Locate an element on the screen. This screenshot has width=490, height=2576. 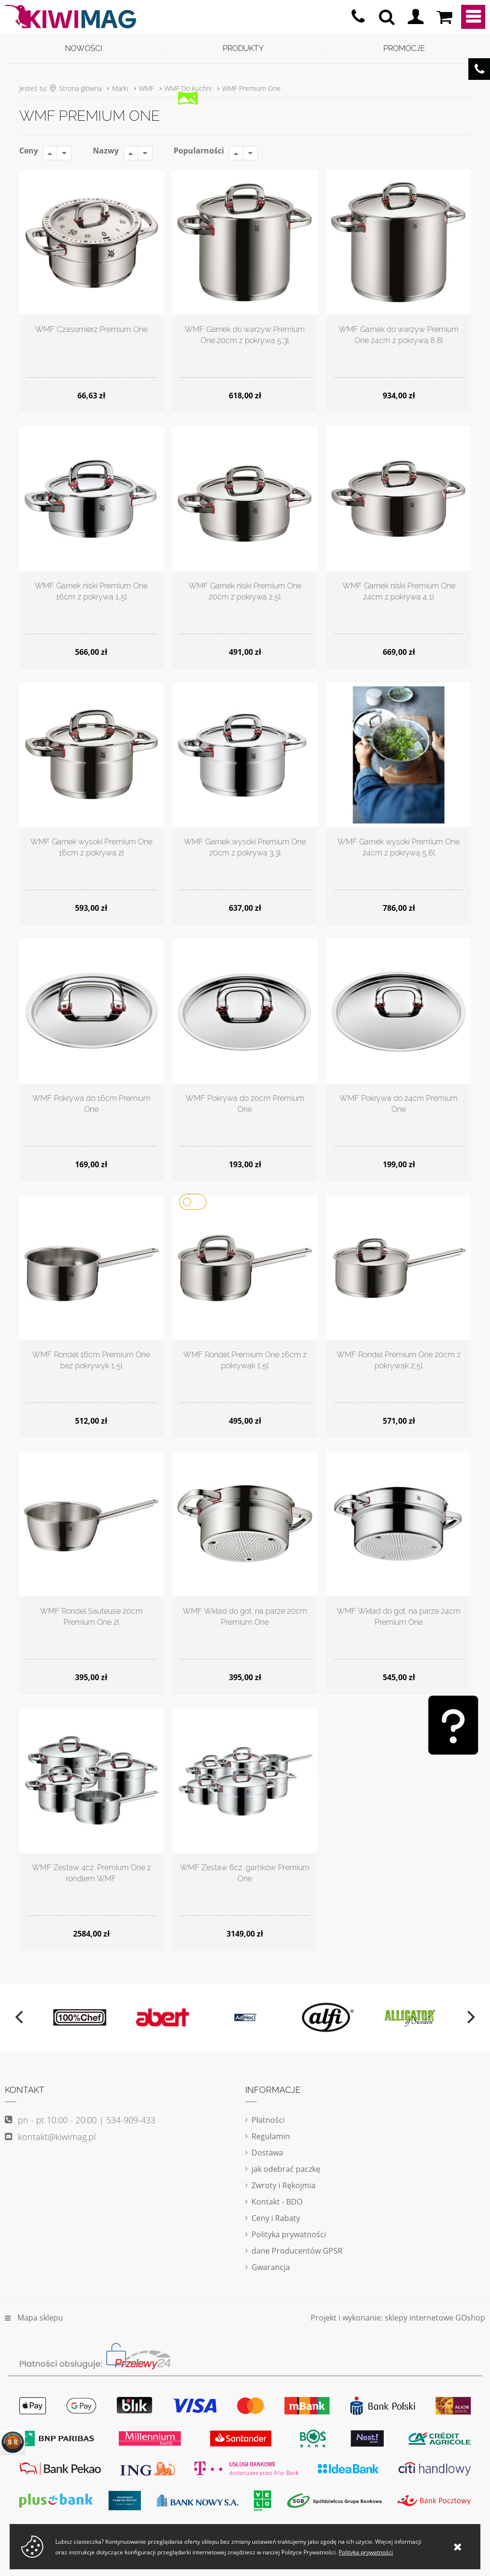
toggle switch in off position is located at coordinates (193, 1202).